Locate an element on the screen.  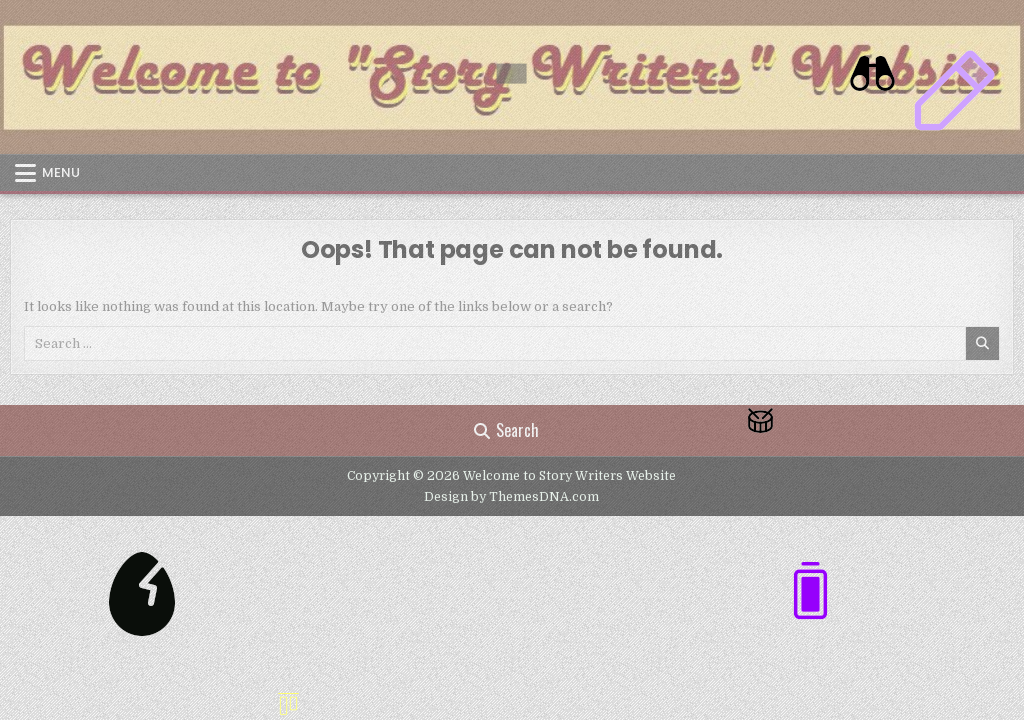
search or explore content is located at coordinates (872, 73).